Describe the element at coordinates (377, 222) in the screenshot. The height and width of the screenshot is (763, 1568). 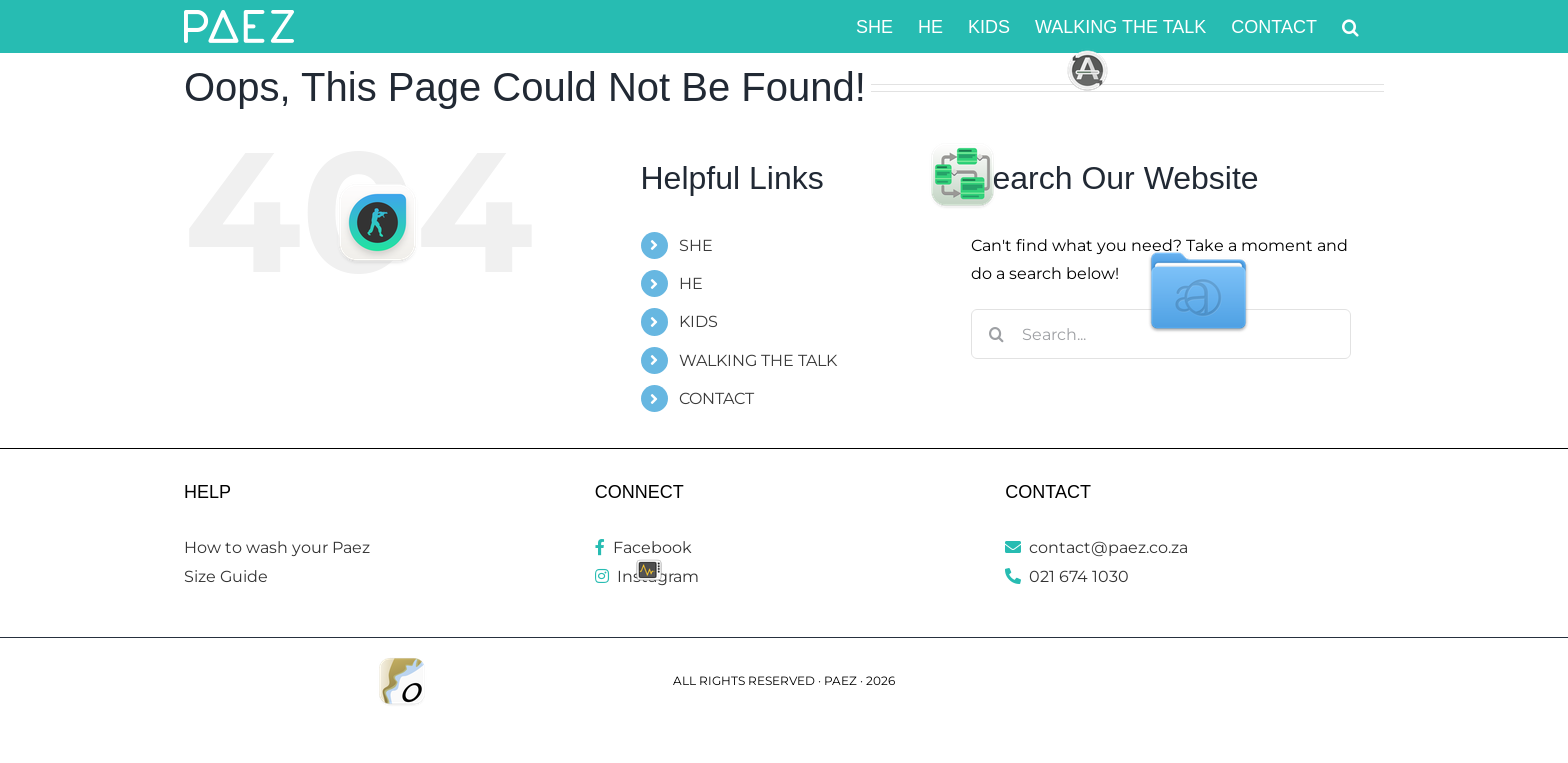
I see `open css editing application` at that location.